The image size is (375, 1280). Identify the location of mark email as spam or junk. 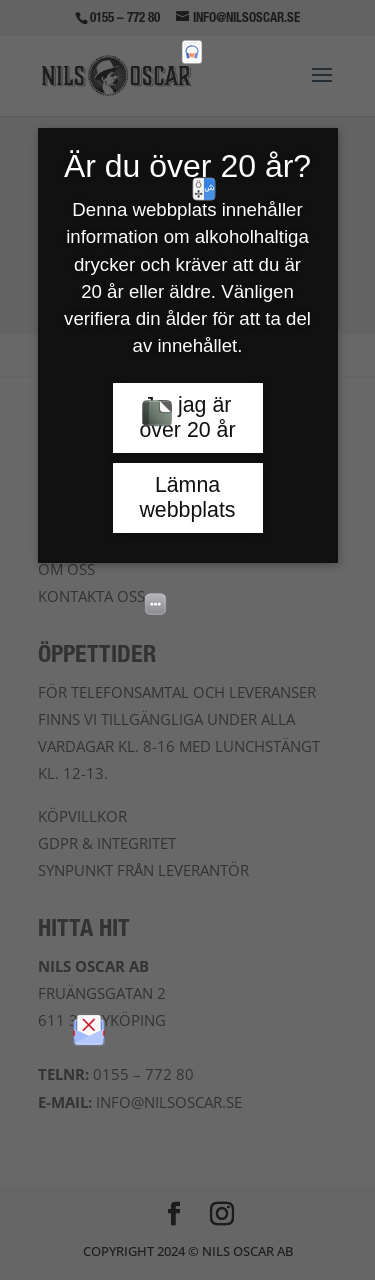
(89, 1031).